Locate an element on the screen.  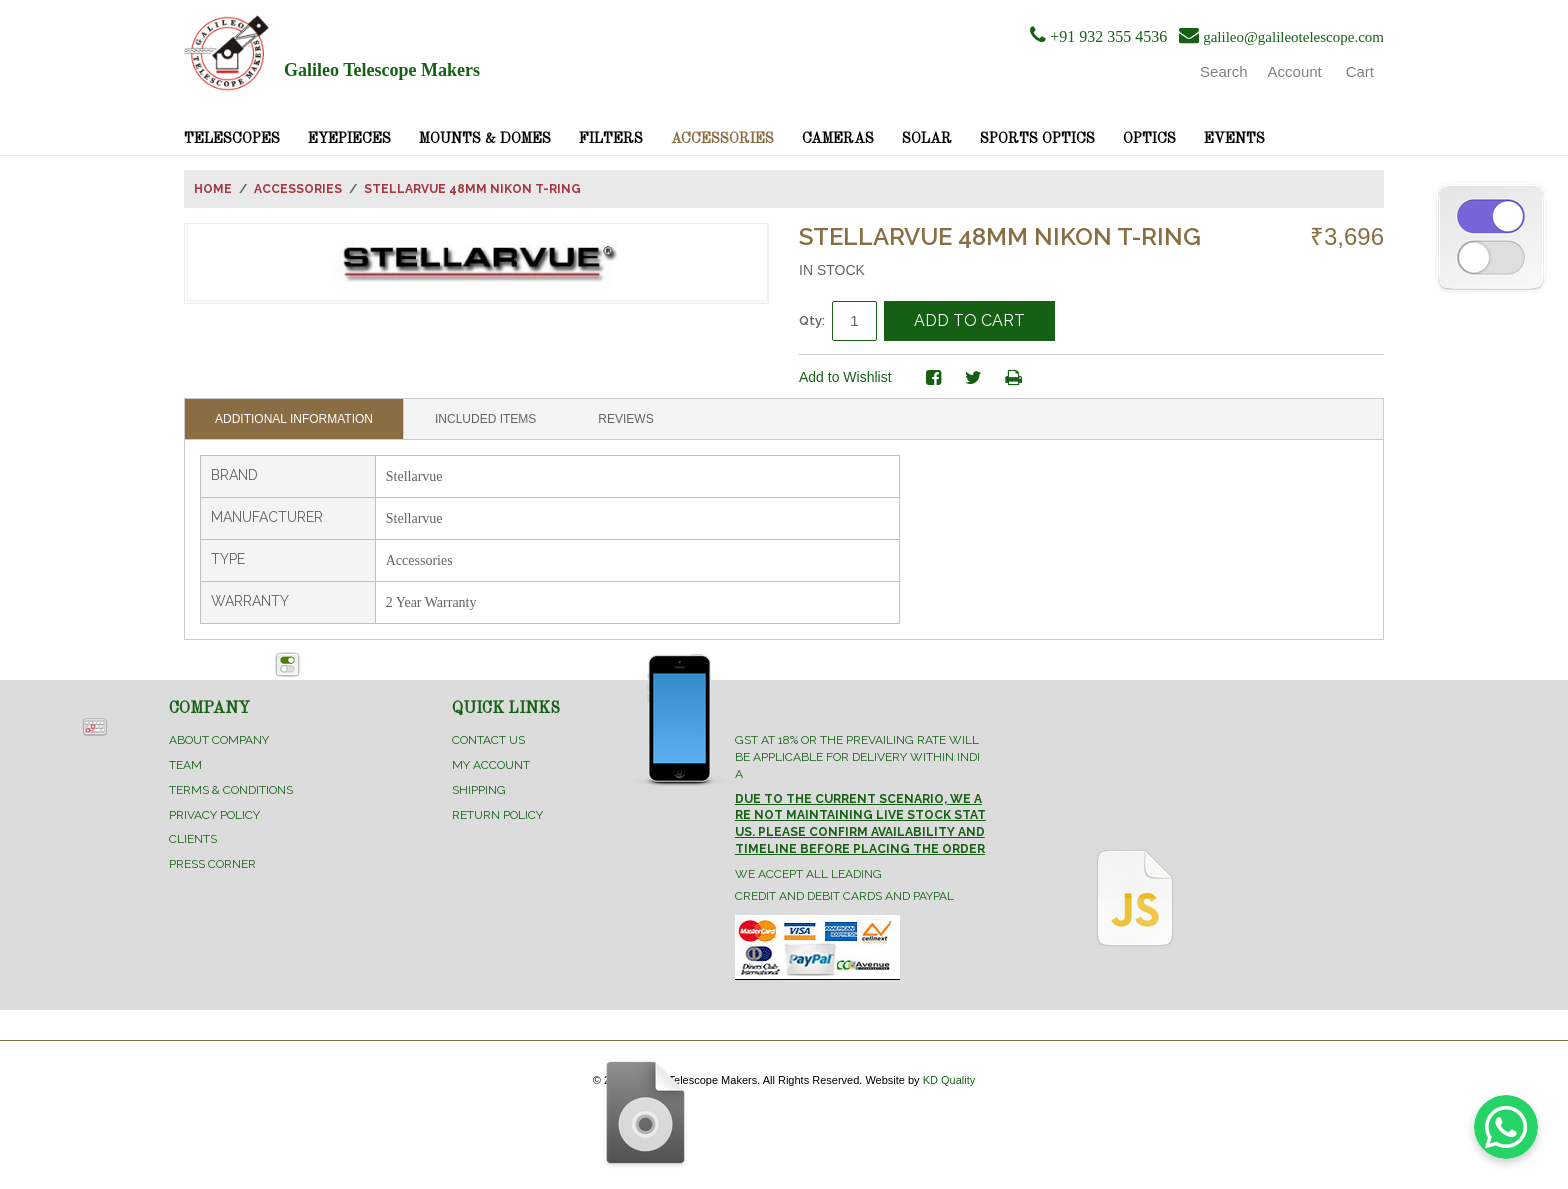
a CD or disc image file is located at coordinates (645, 1114).